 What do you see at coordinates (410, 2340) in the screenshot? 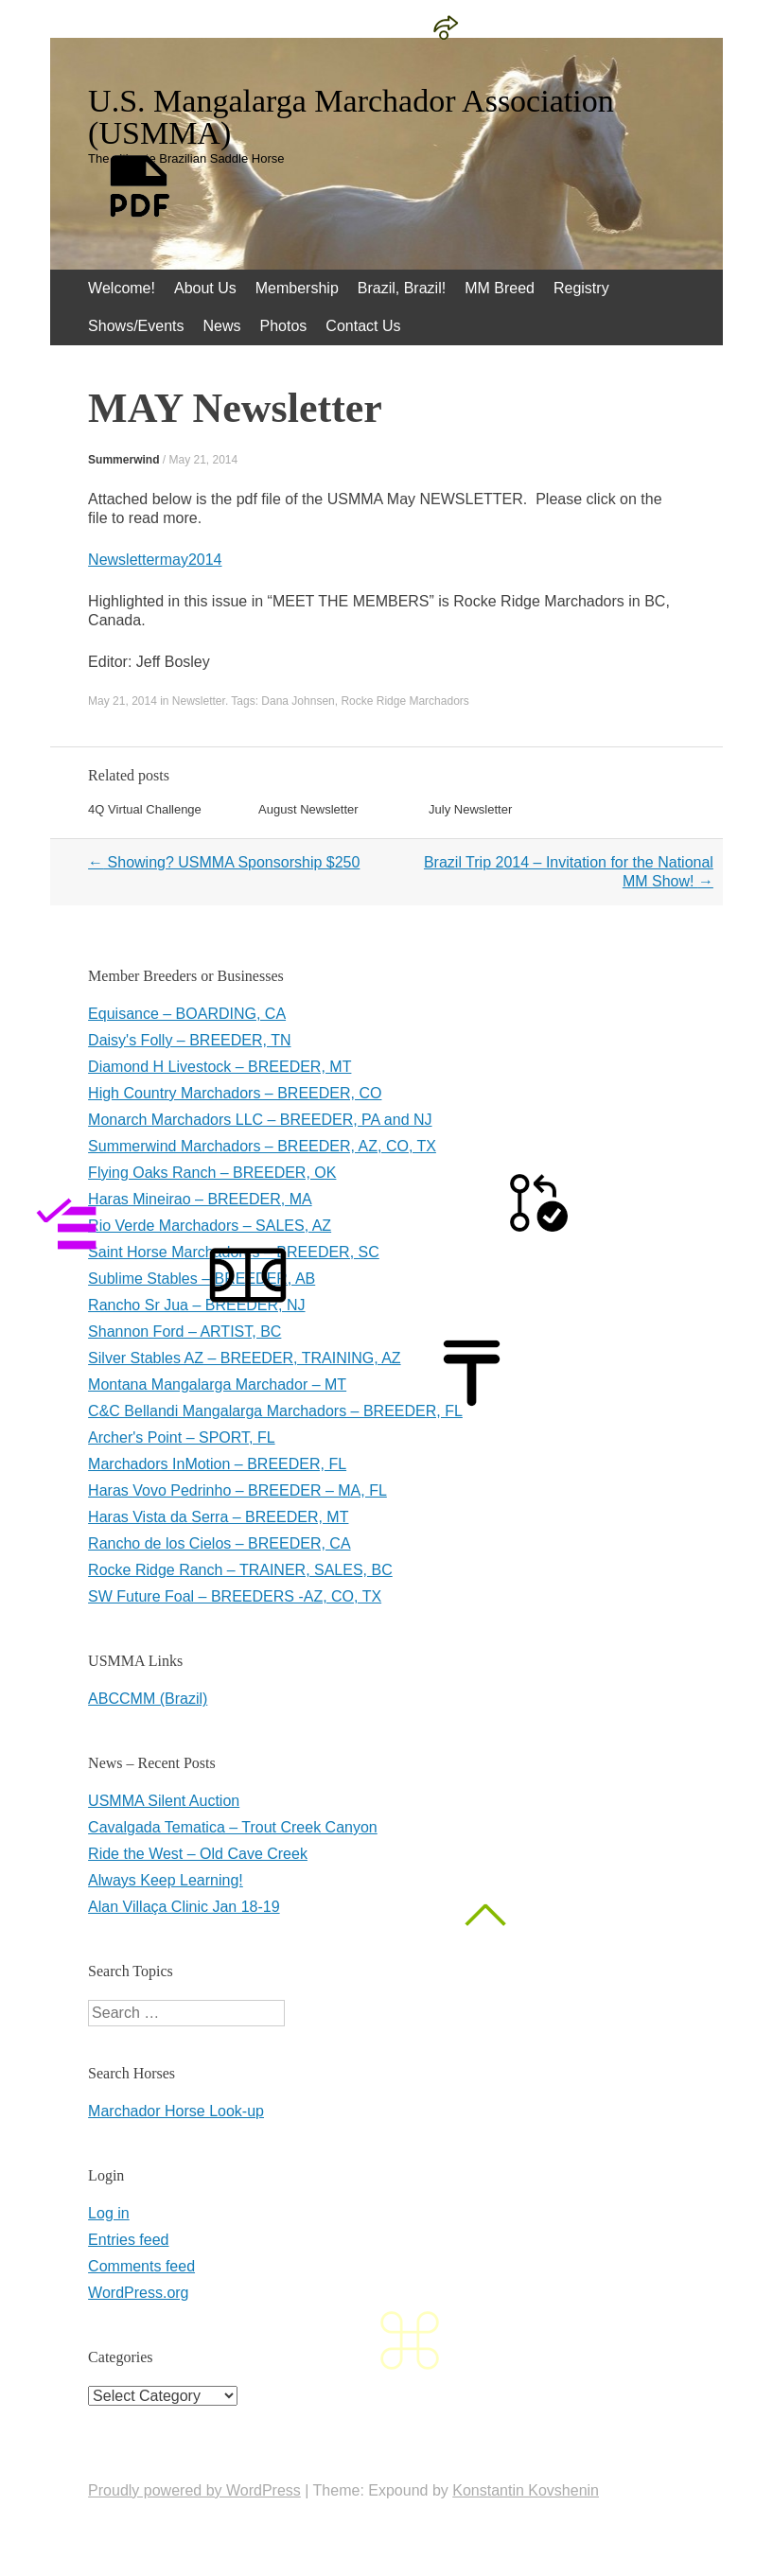
I see `command key modifier for keyboard shortcuts` at bounding box center [410, 2340].